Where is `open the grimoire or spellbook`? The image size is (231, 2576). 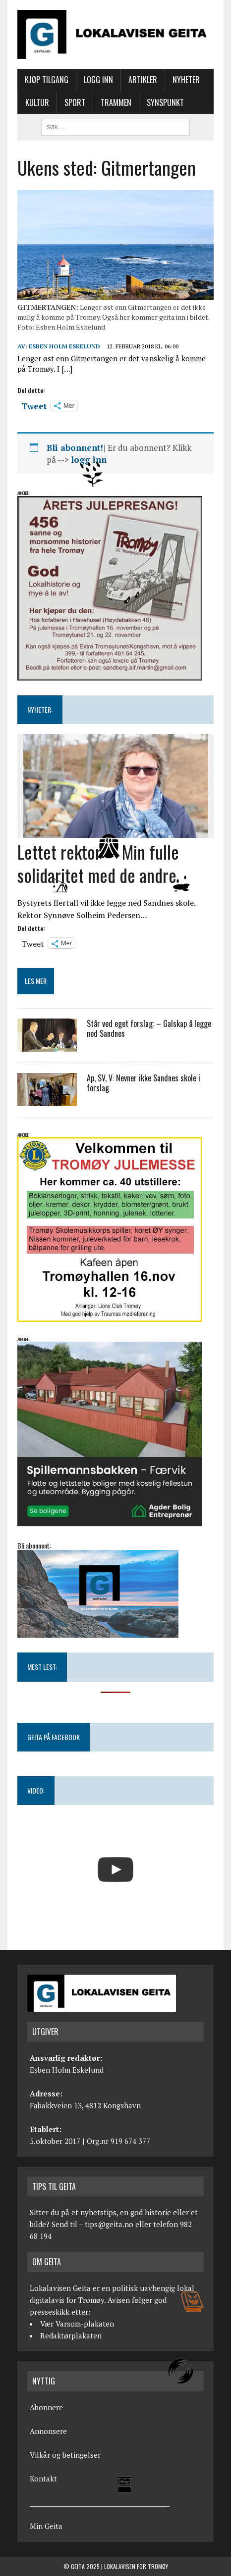 open the grimoire or spellbook is located at coordinates (192, 2302).